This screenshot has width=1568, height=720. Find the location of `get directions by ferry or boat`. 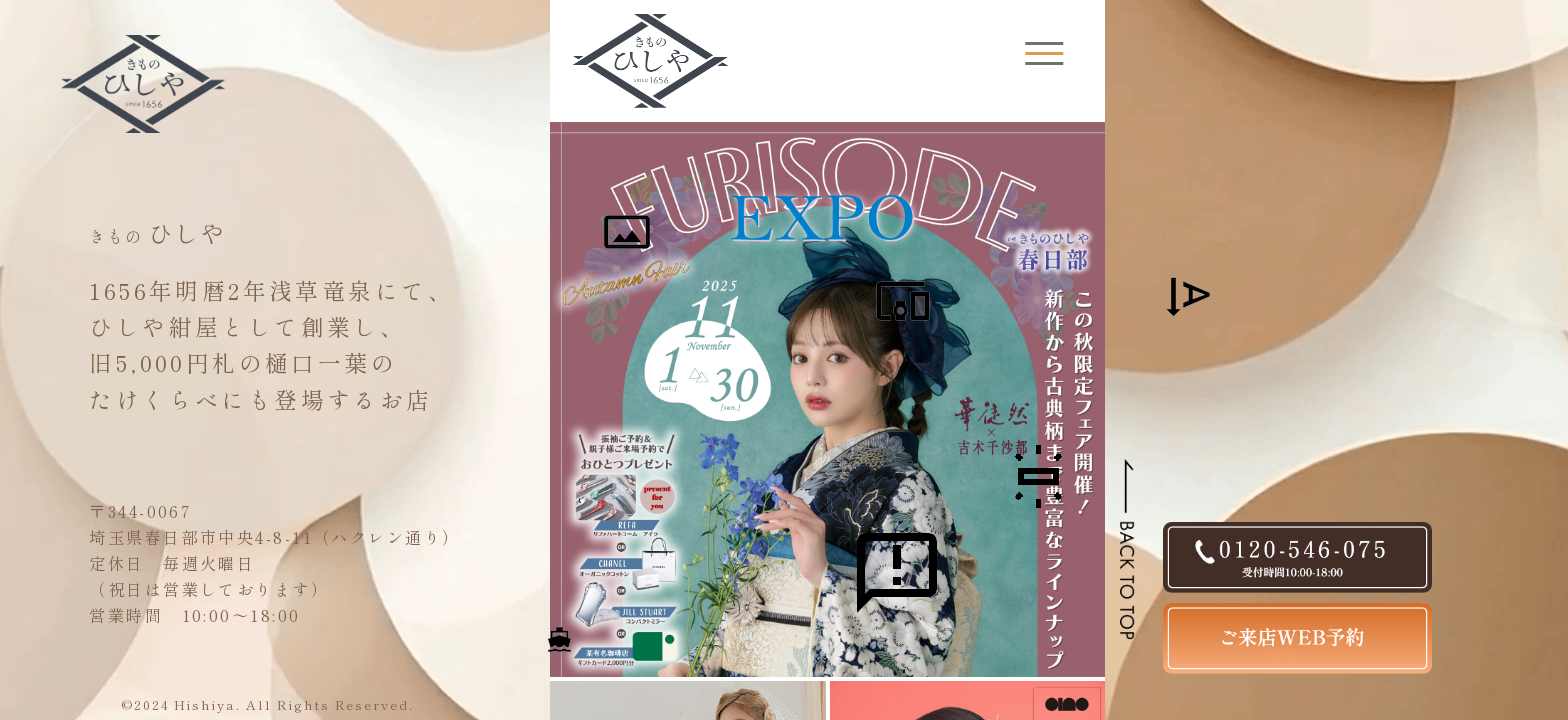

get directions by ferry or boat is located at coordinates (559, 639).